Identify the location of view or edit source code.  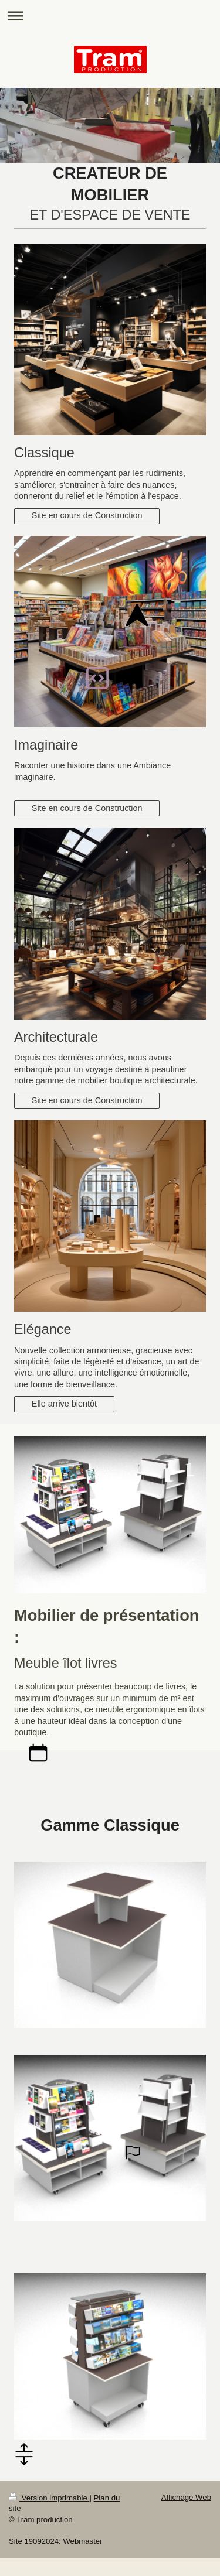
(97, 678).